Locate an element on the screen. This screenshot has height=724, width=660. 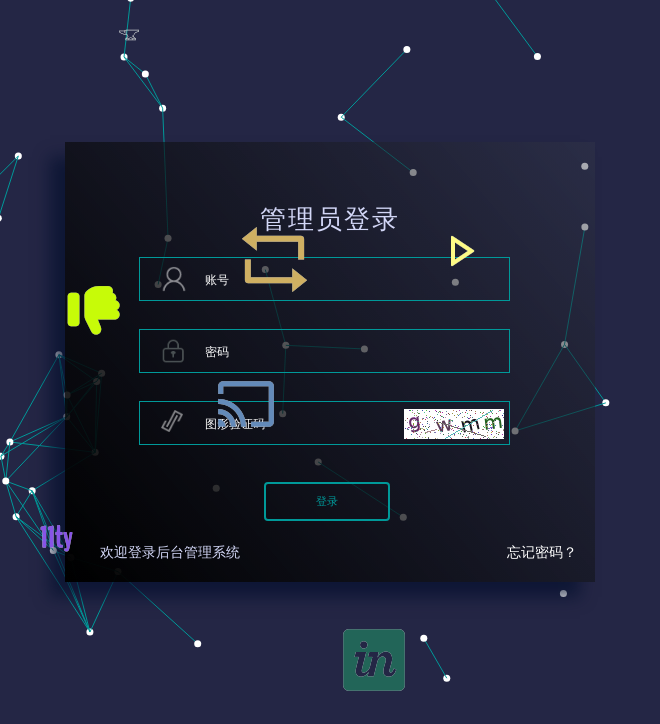
play media or video content is located at coordinates (459, 251).